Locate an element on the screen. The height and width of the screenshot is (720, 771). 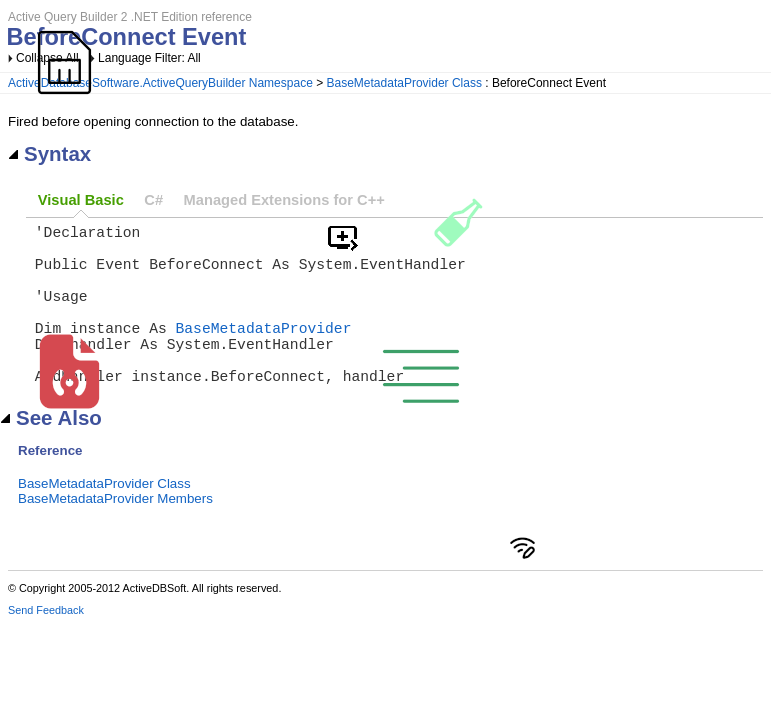
browse or access beer and beverage options is located at coordinates (457, 223).